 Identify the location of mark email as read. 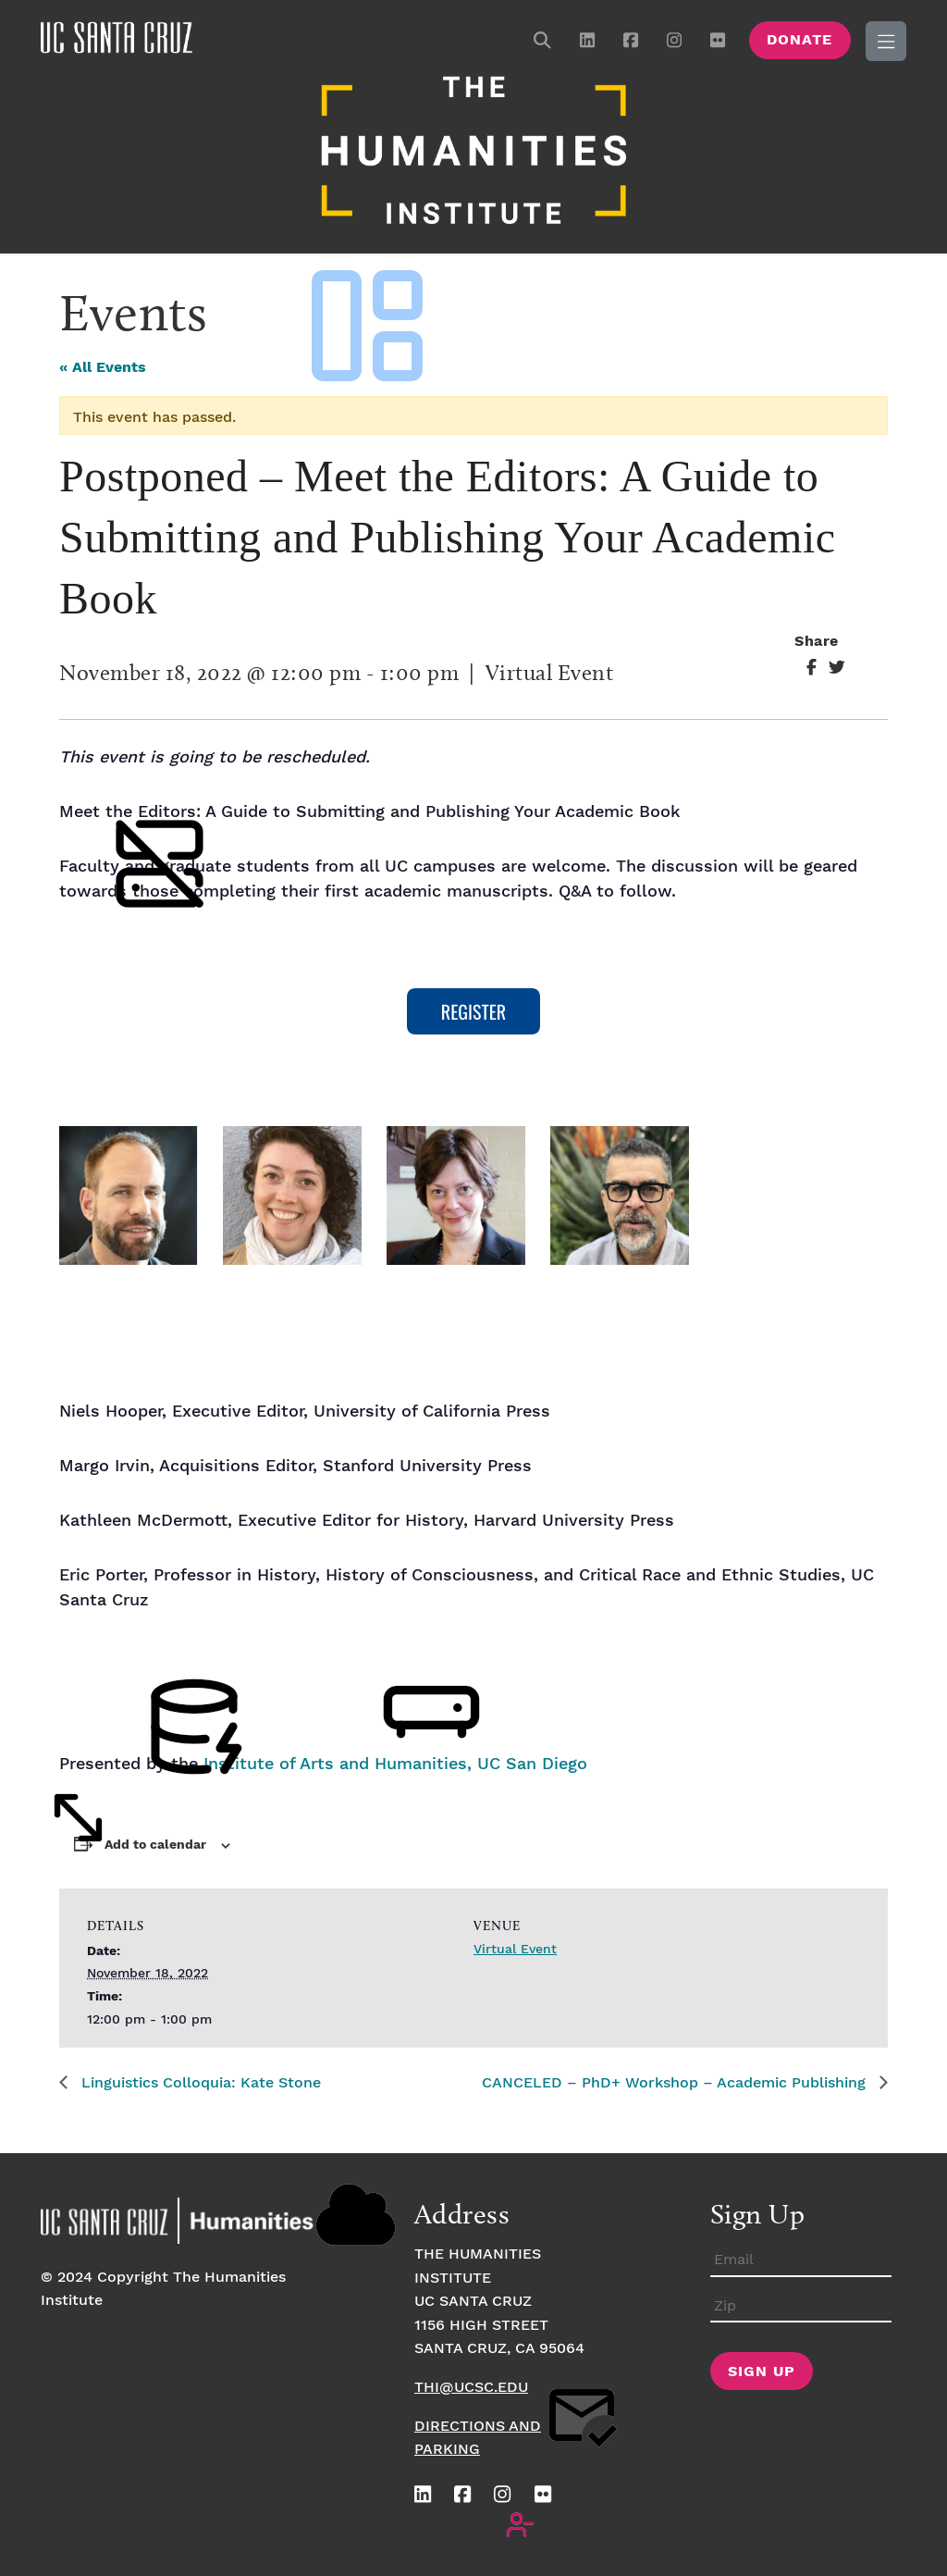
(582, 2415).